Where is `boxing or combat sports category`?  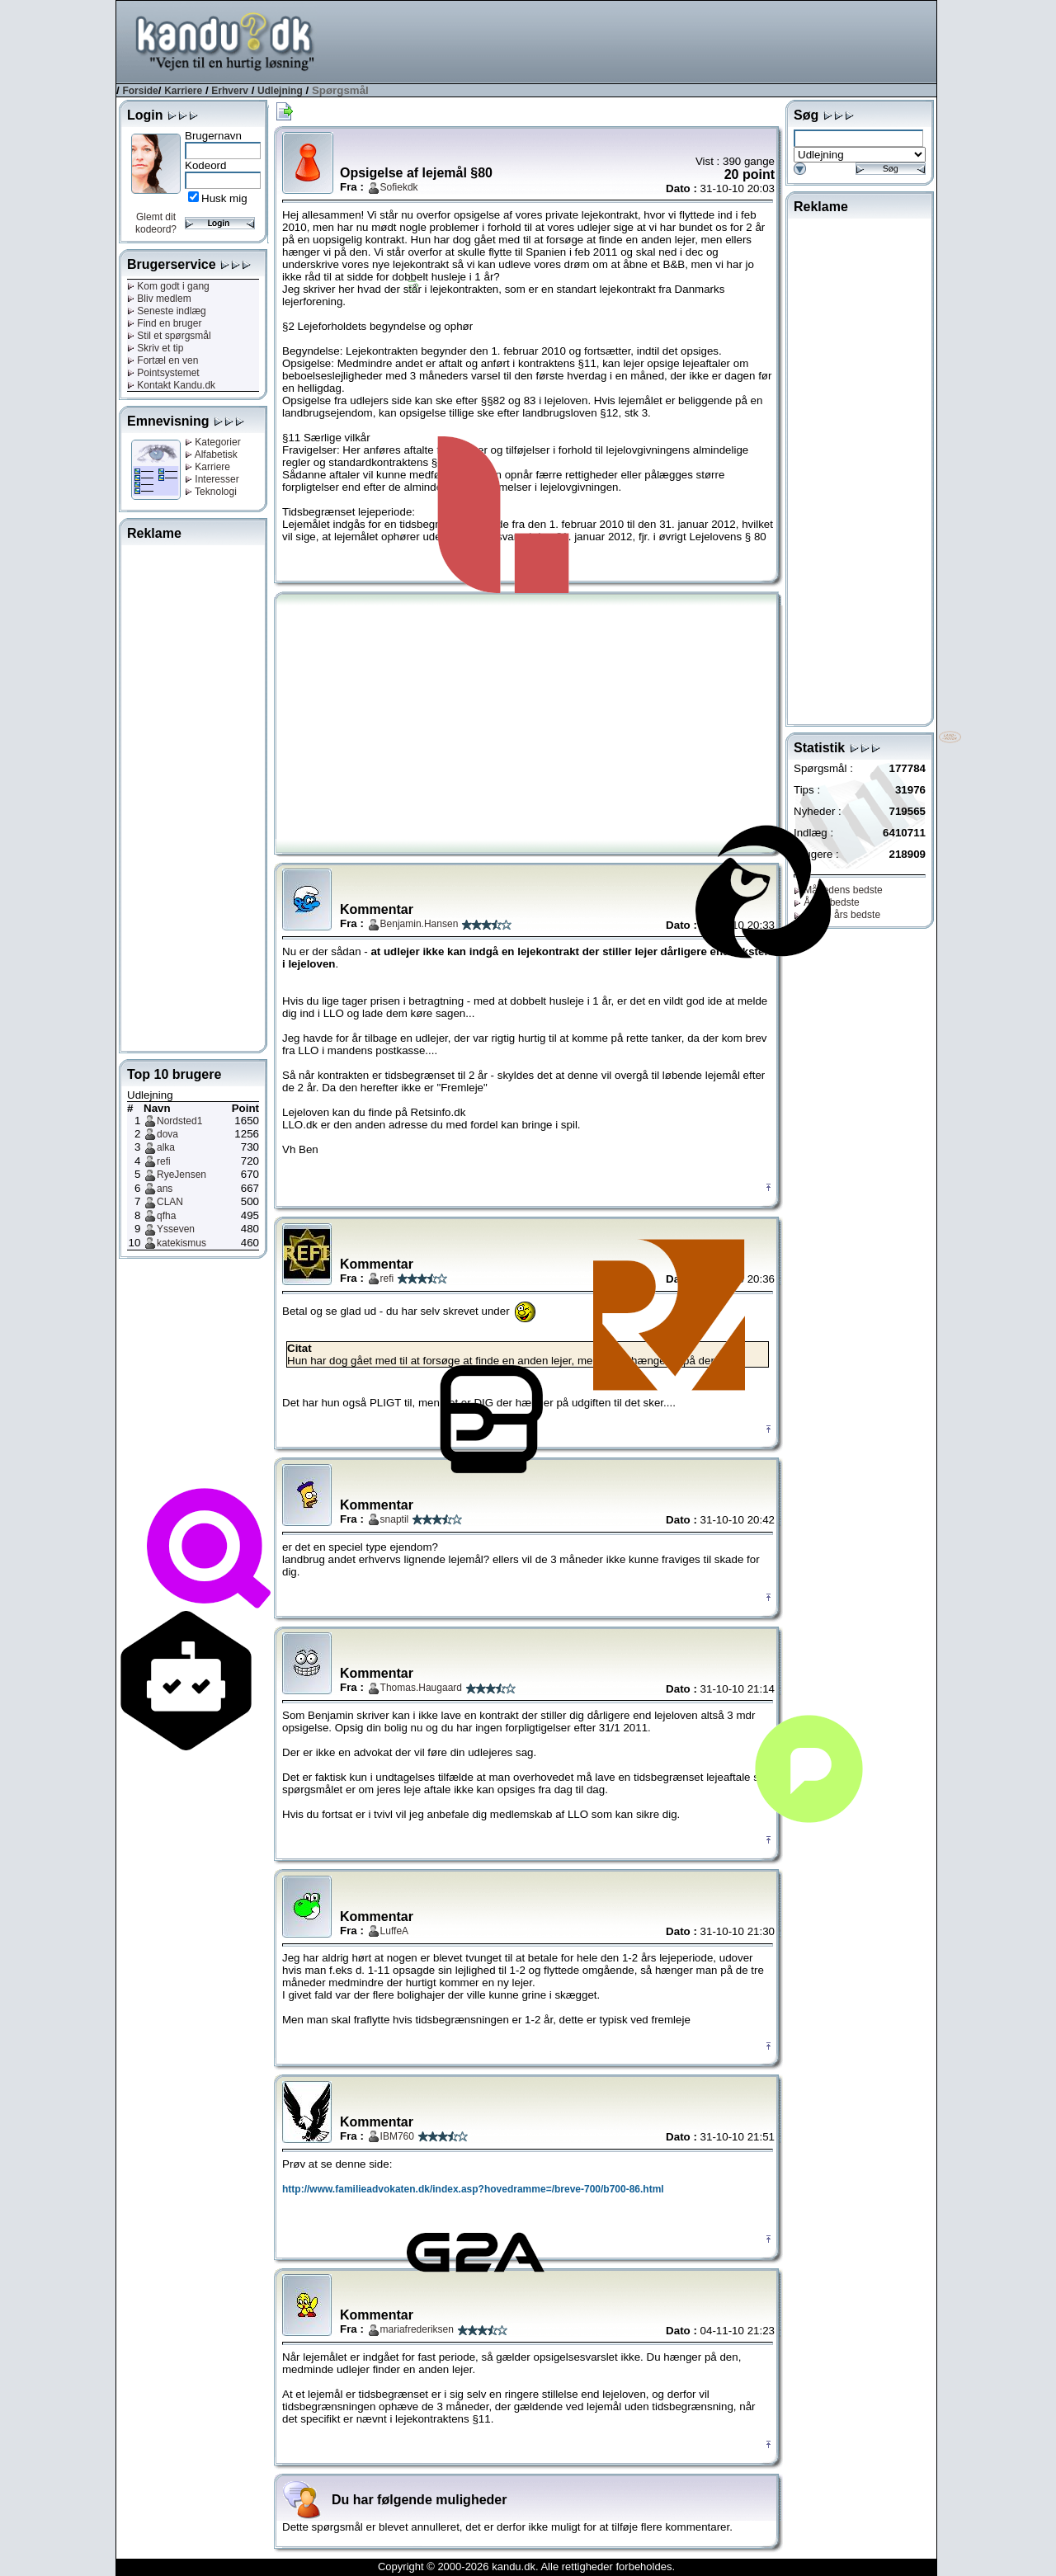 boxing or combat sports category is located at coordinates (488, 1419).